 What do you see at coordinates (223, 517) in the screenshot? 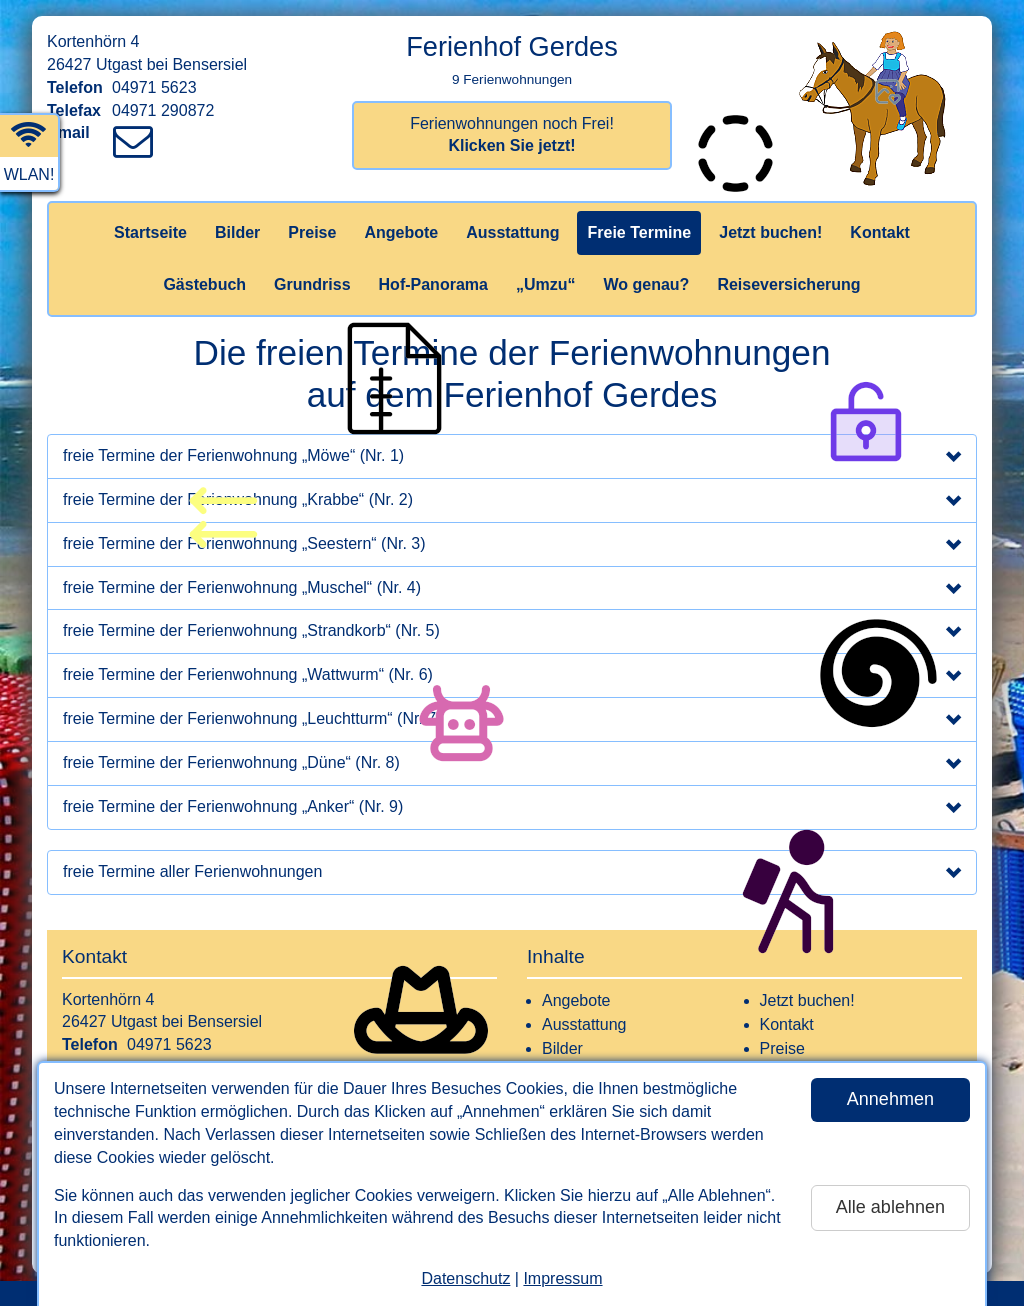
I see `move items to the left` at bounding box center [223, 517].